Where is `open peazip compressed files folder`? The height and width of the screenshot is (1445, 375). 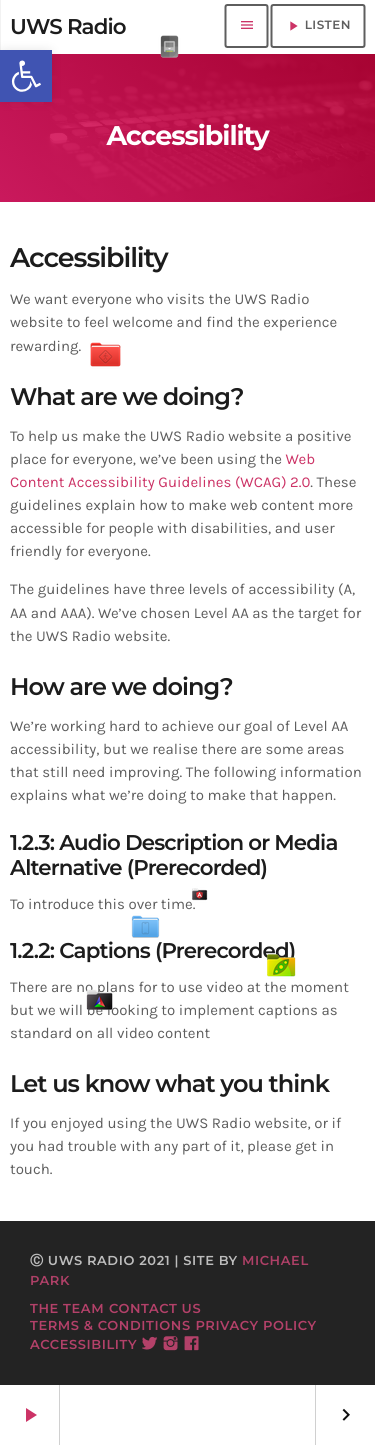 open peazip compressed files folder is located at coordinates (281, 966).